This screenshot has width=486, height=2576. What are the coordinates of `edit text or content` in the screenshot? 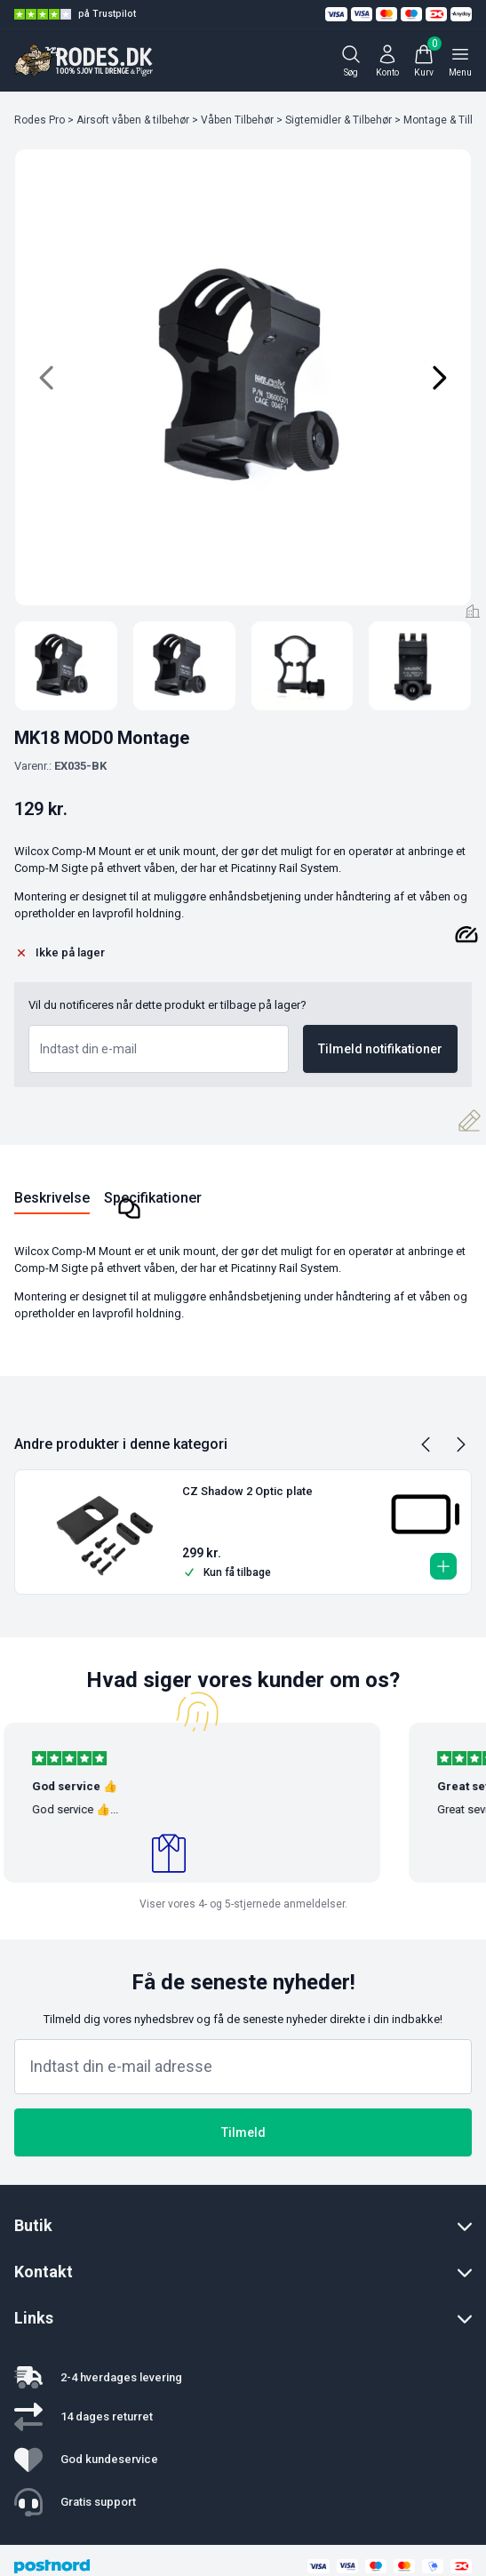 It's located at (469, 1121).